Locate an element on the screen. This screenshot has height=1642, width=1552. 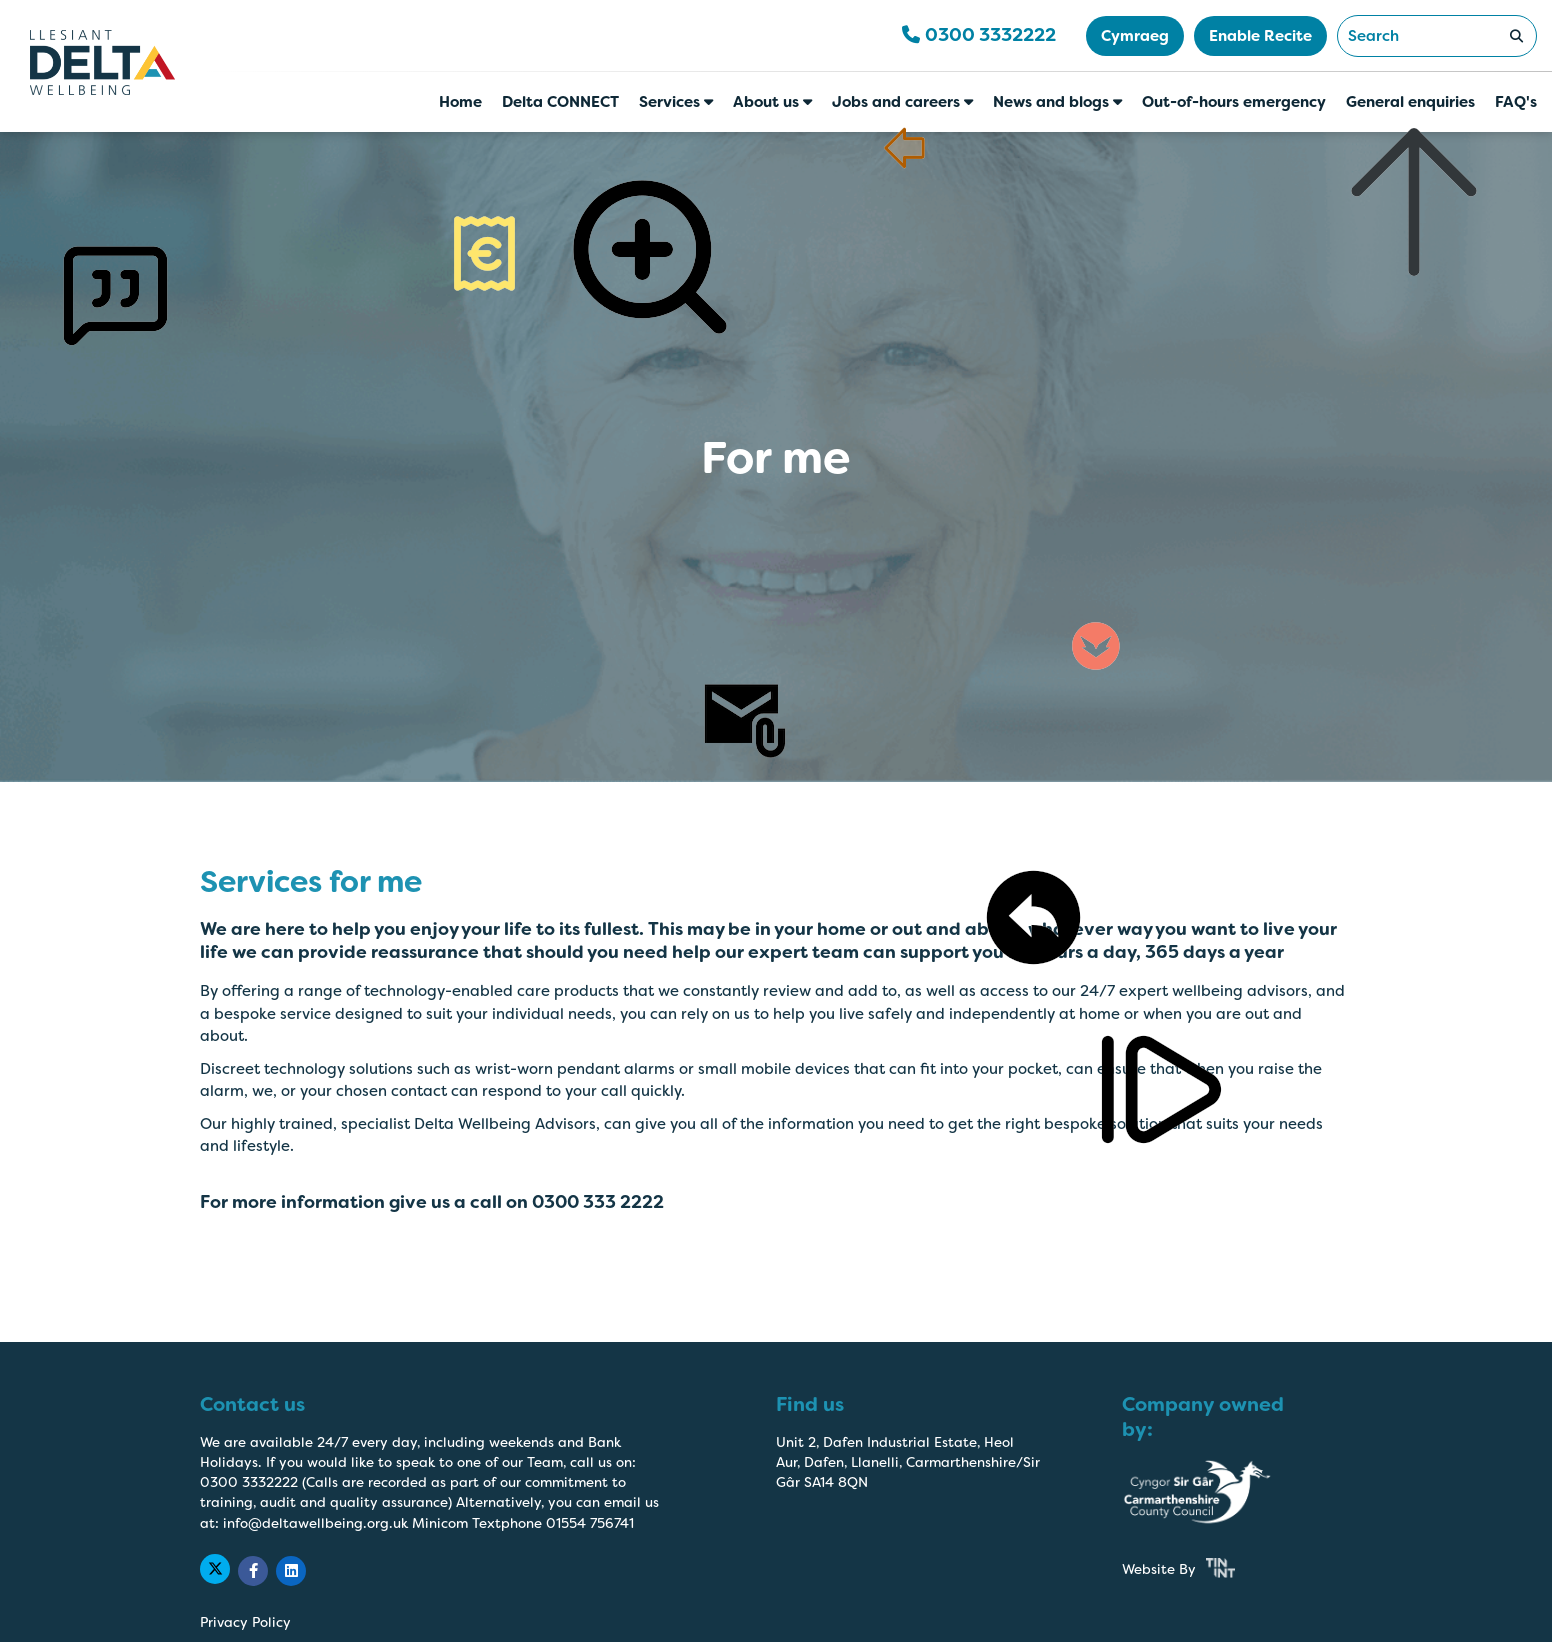
indicates membership in discord's hypesquad brilliance house is located at coordinates (1096, 646).